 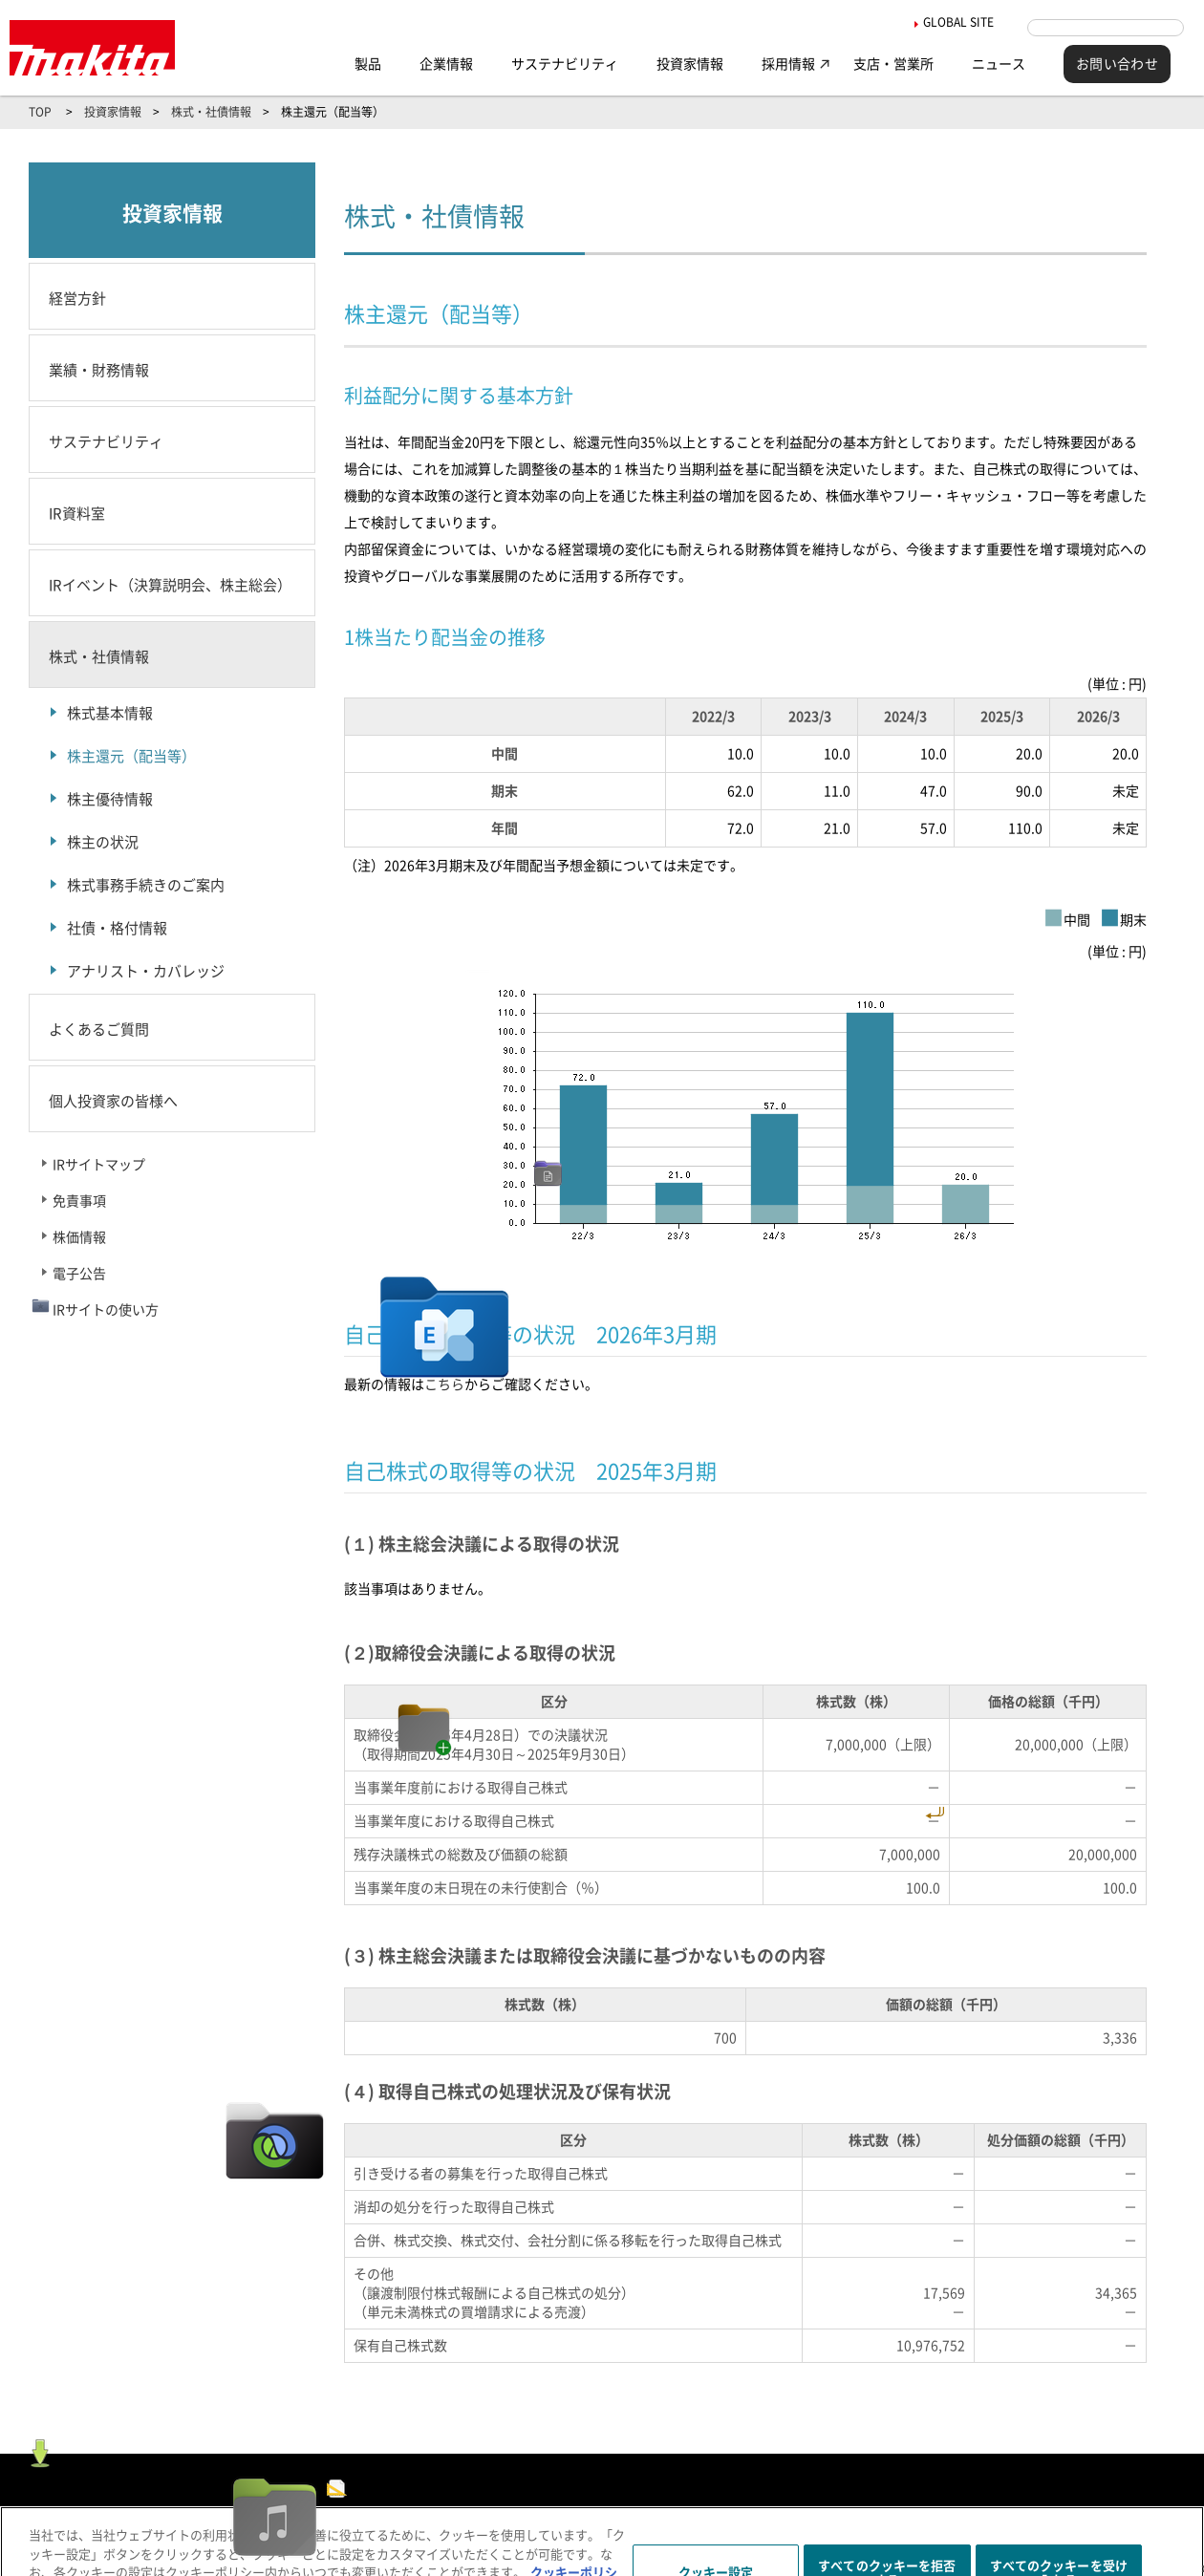 I want to click on configure page layout and formatting options, so click(x=336, y=2488).